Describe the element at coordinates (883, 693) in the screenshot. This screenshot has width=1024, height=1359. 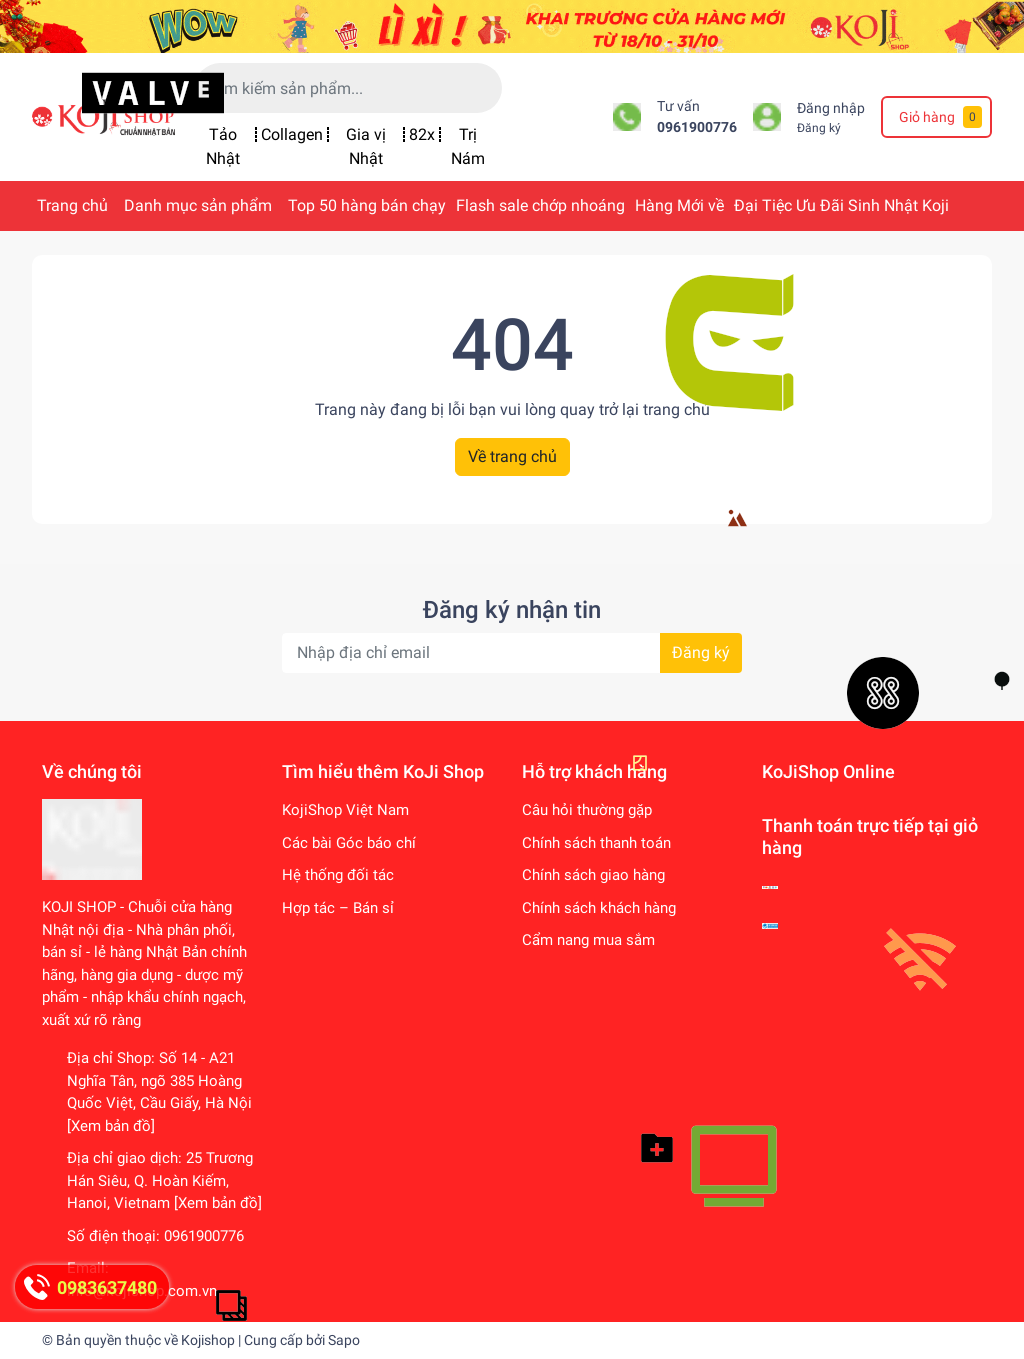
I see `open the StyleShare app` at that location.